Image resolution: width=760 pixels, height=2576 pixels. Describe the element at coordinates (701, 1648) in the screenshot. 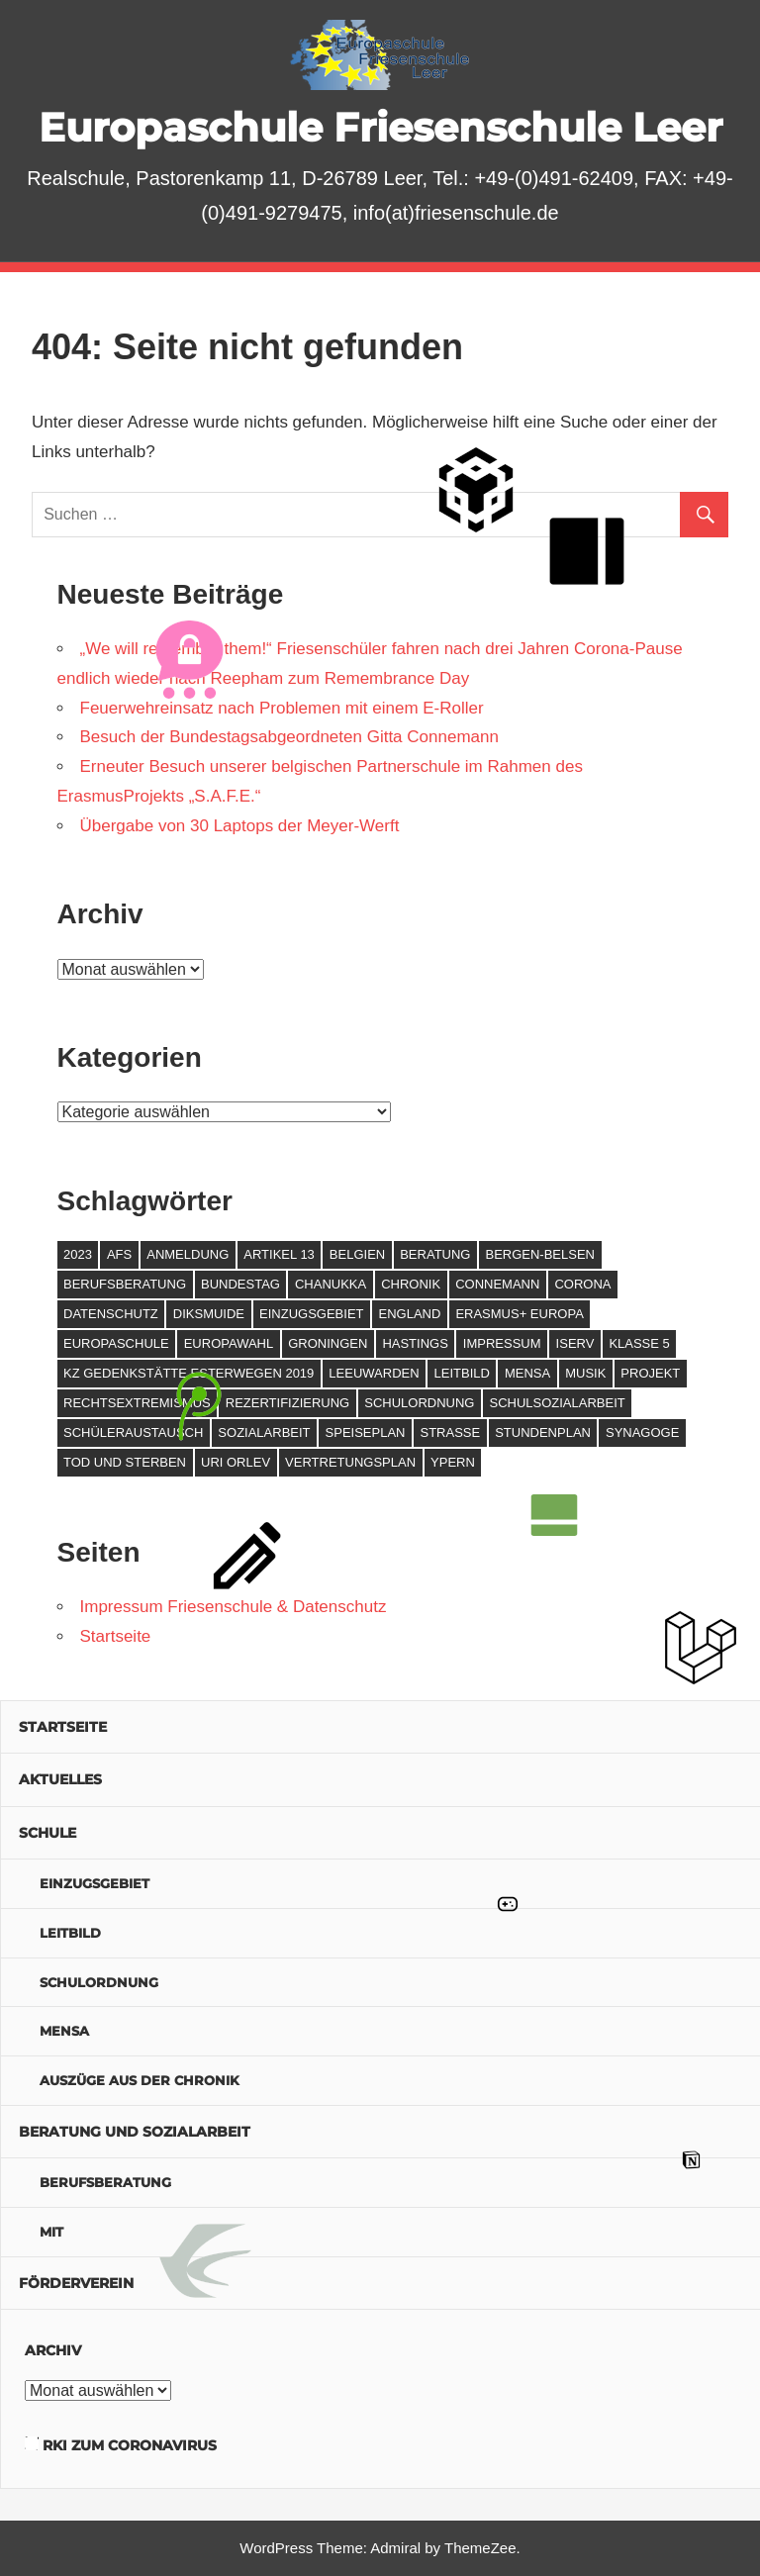

I see `Laravel framework branding or integration` at that location.